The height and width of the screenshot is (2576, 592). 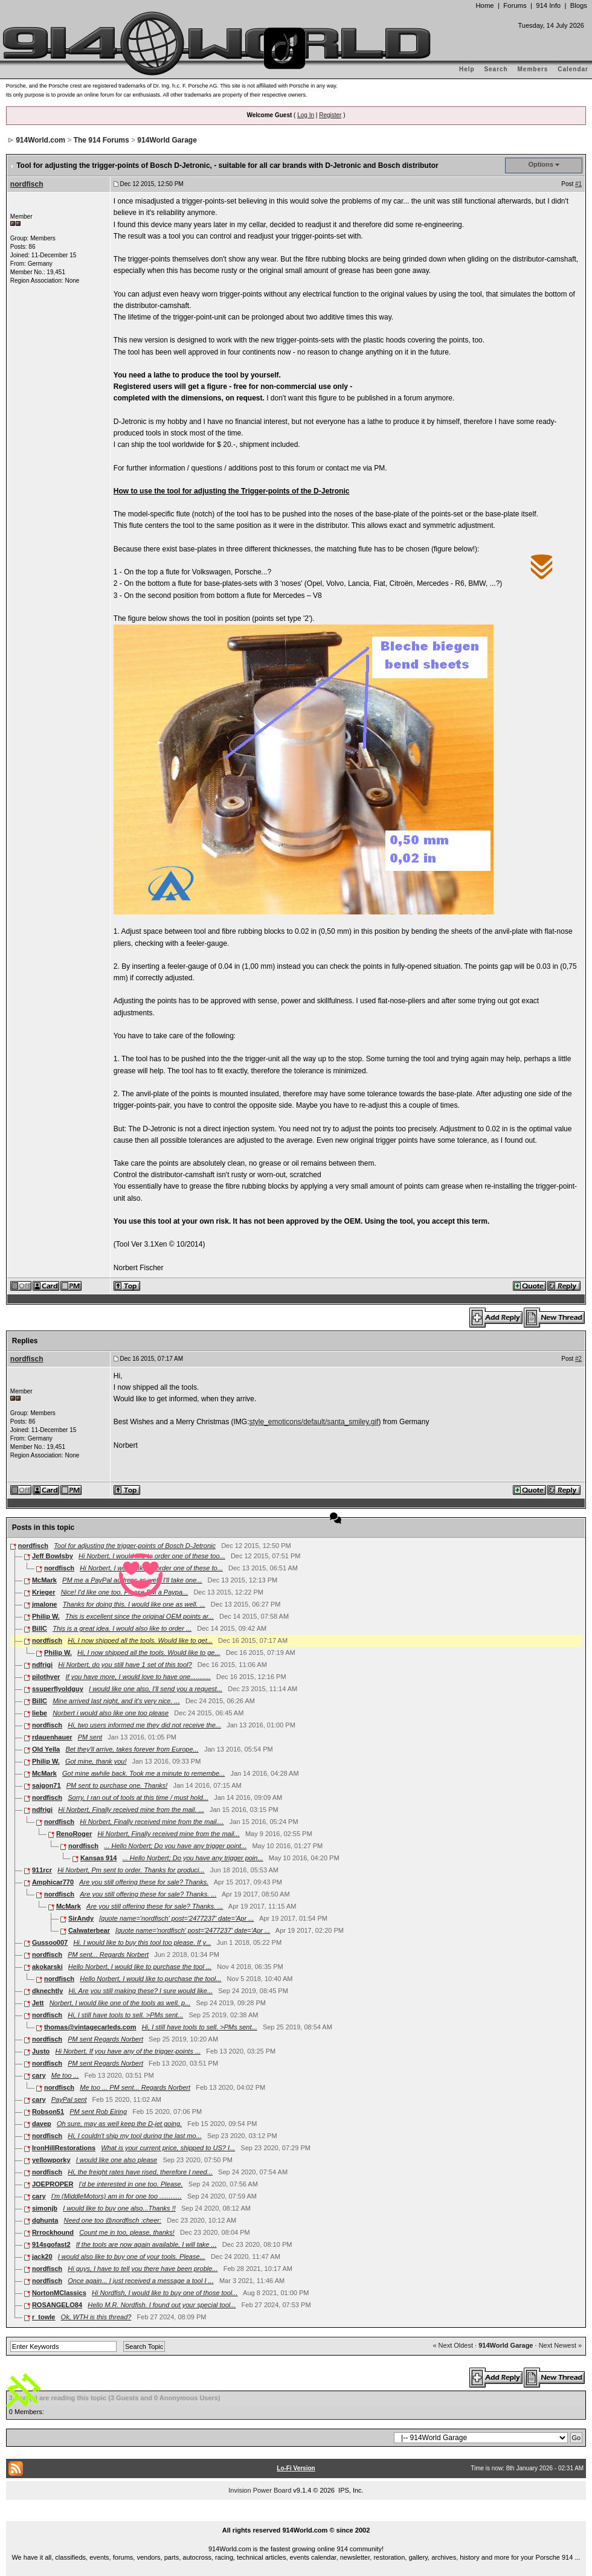 I want to click on react with love or adoration, so click(x=141, y=1575).